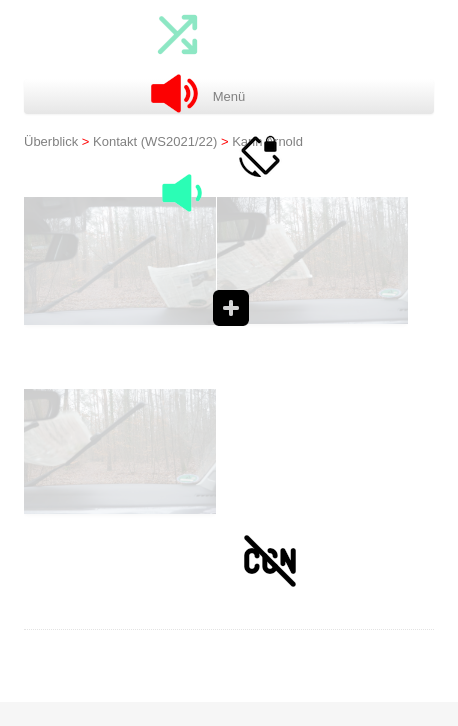  I want to click on add a new item, so click(231, 308).